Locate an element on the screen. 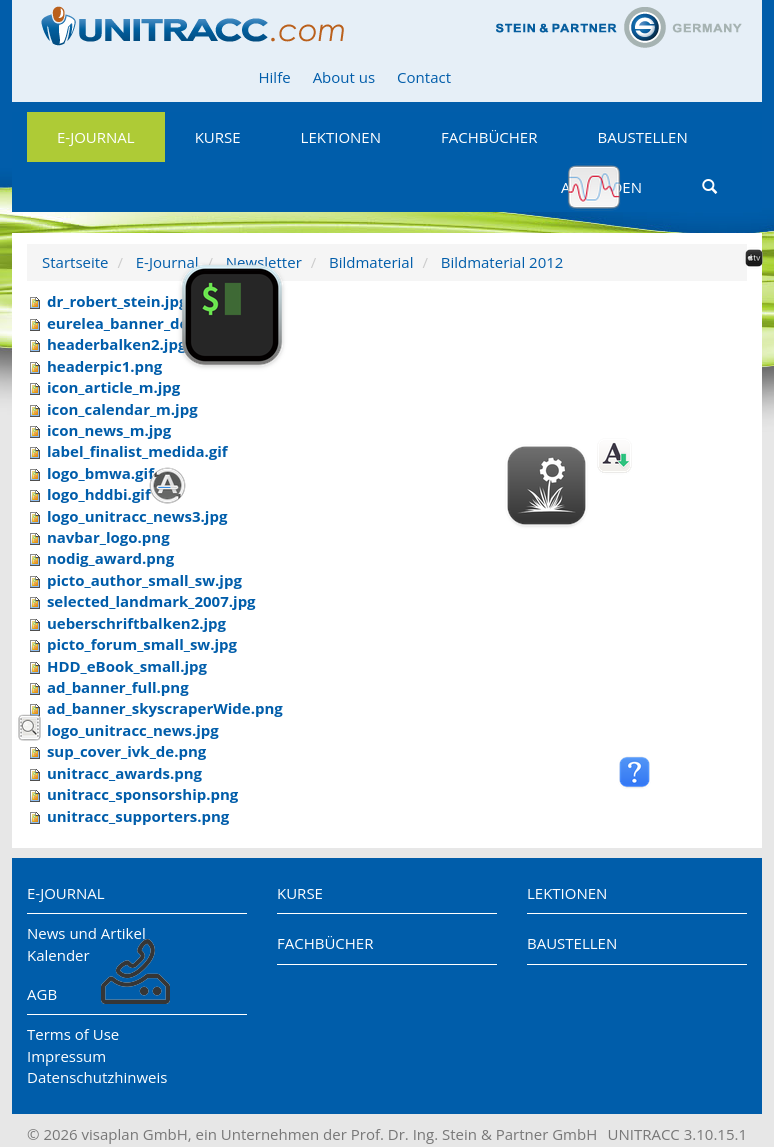  open wicked engine editor is located at coordinates (546, 485).